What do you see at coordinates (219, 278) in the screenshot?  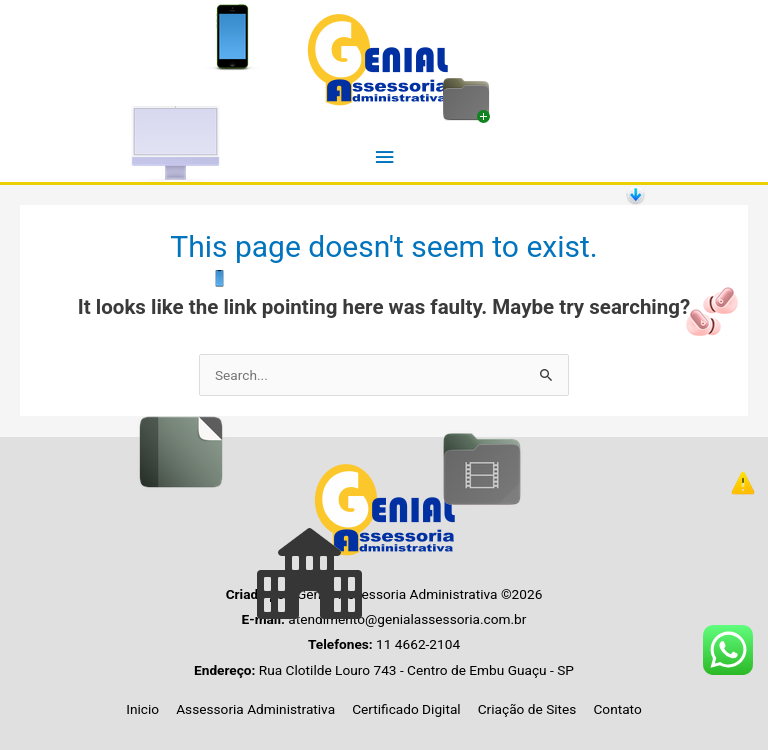 I see `iPhone 13 device icon` at bounding box center [219, 278].